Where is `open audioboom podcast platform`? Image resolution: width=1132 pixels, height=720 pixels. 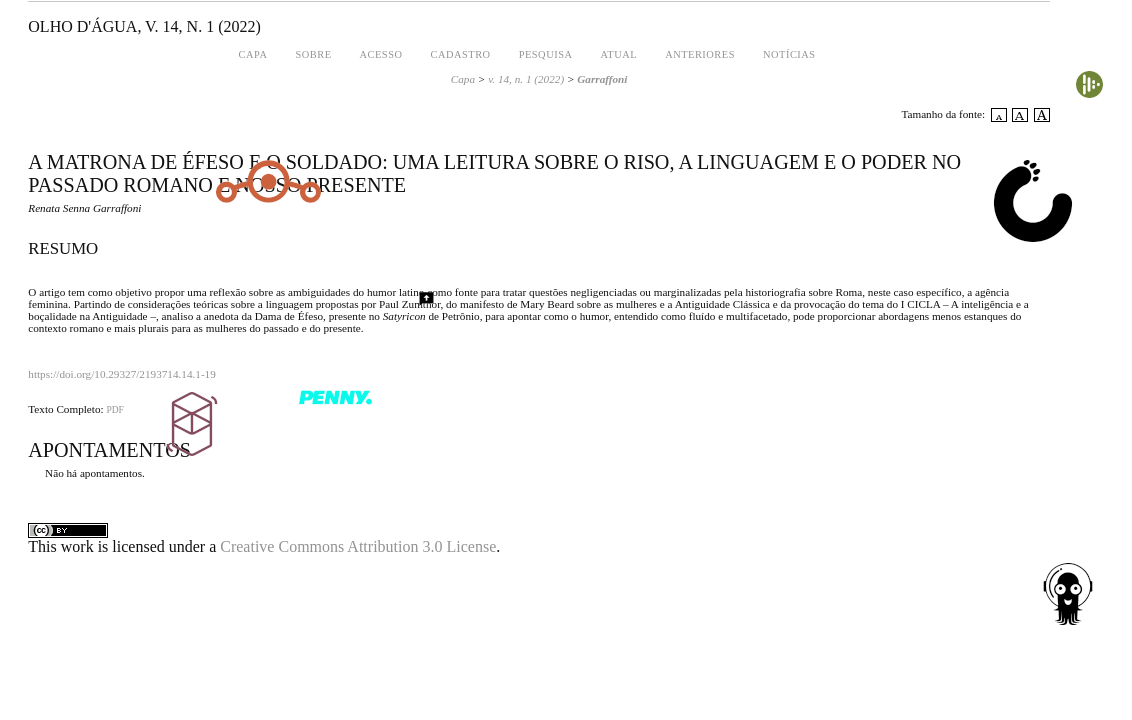 open audioboom podcast platform is located at coordinates (1089, 84).